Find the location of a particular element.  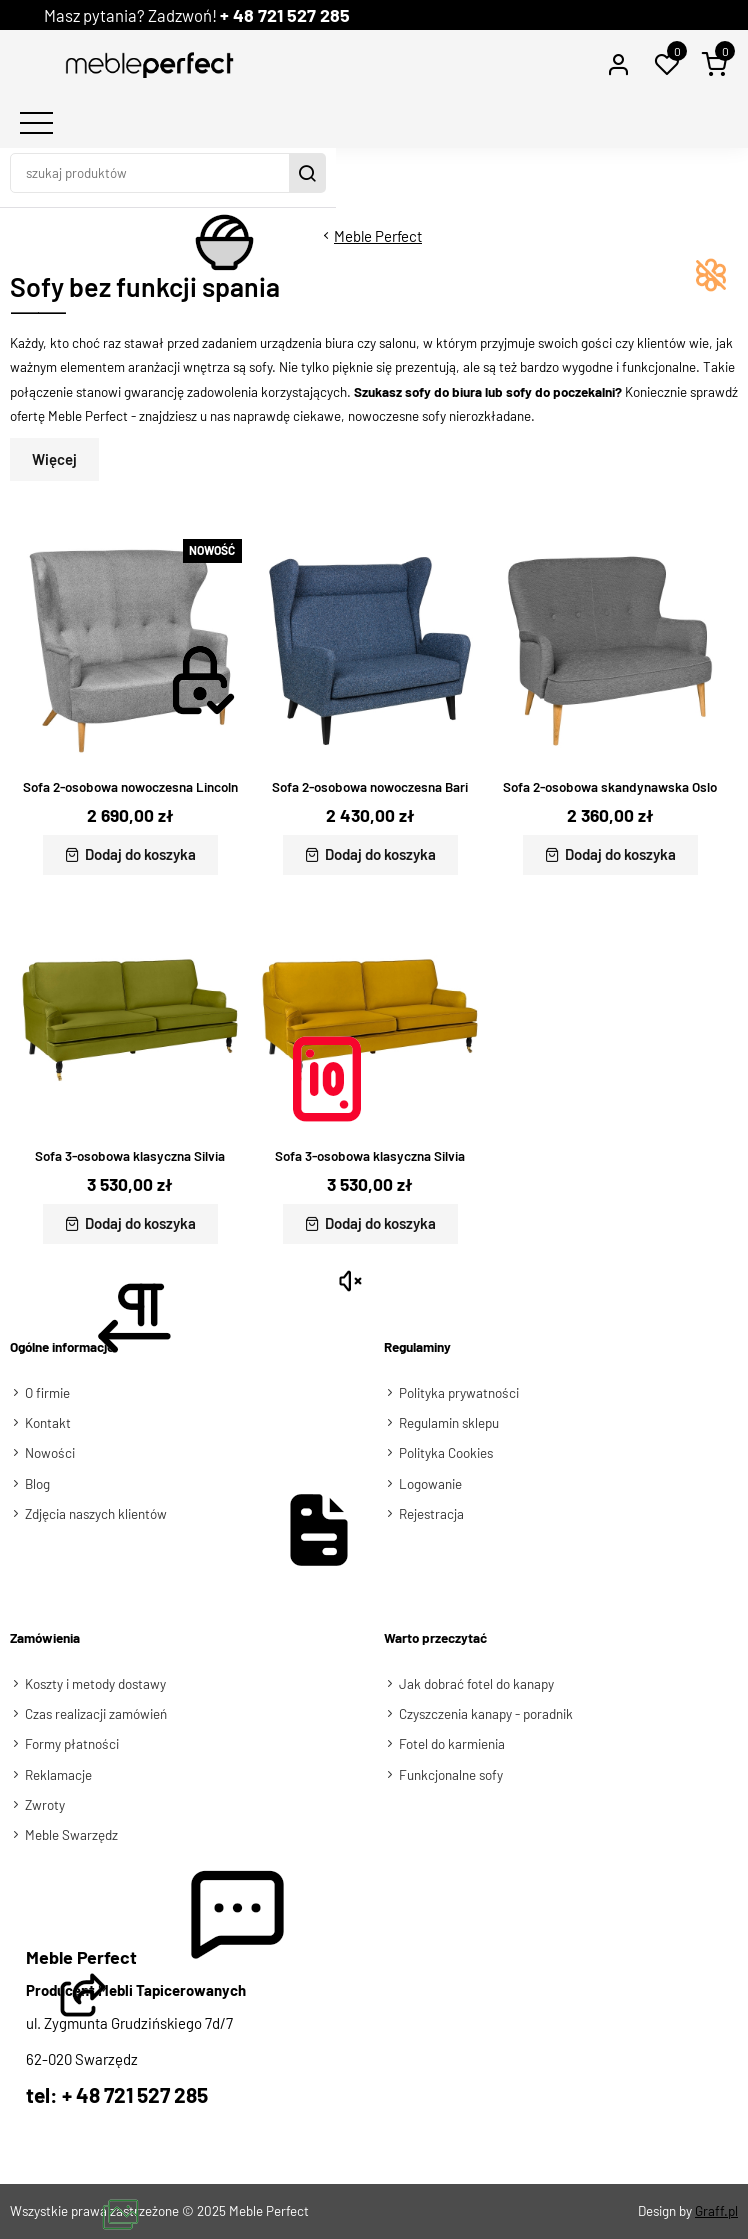

view photo gallery is located at coordinates (120, 2214).